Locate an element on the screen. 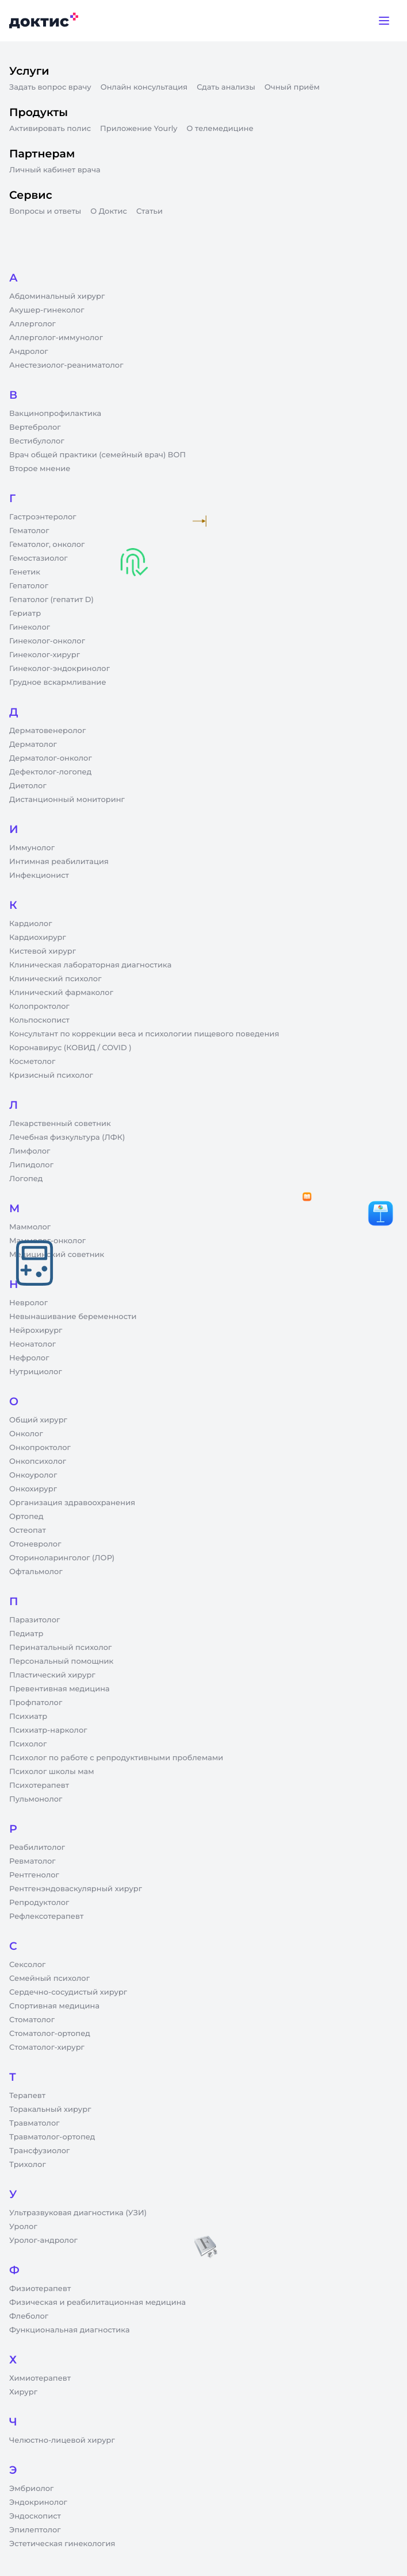 The image size is (407, 2576). open keynote to create or edit presentations is located at coordinates (381, 1213).